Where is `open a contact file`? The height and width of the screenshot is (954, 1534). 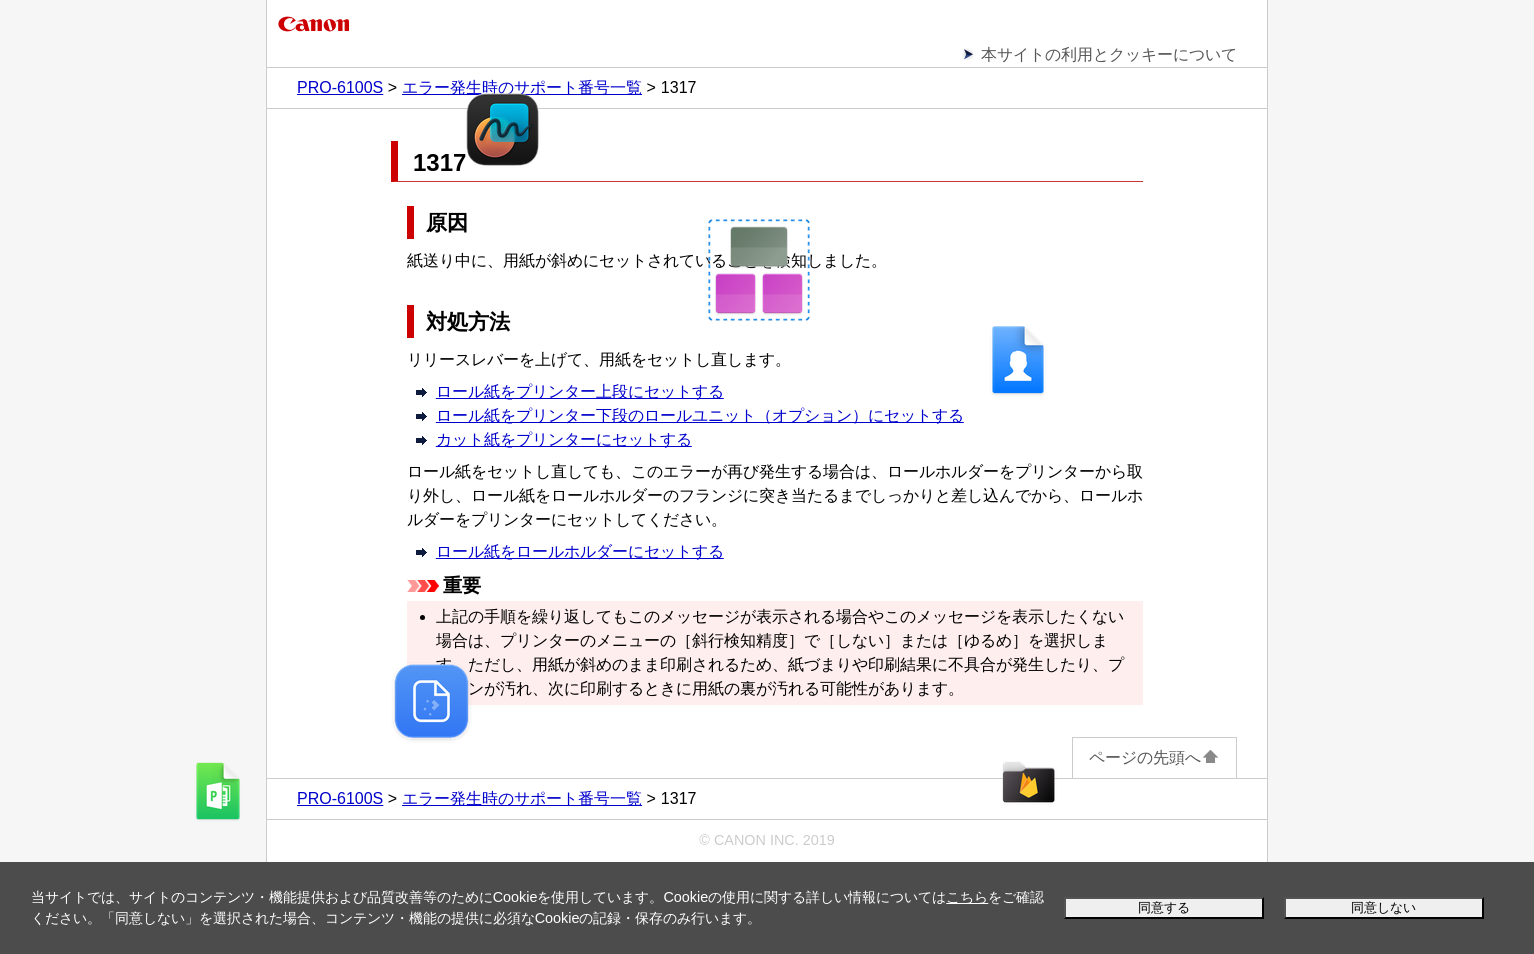 open a contact file is located at coordinates (1018, 361).